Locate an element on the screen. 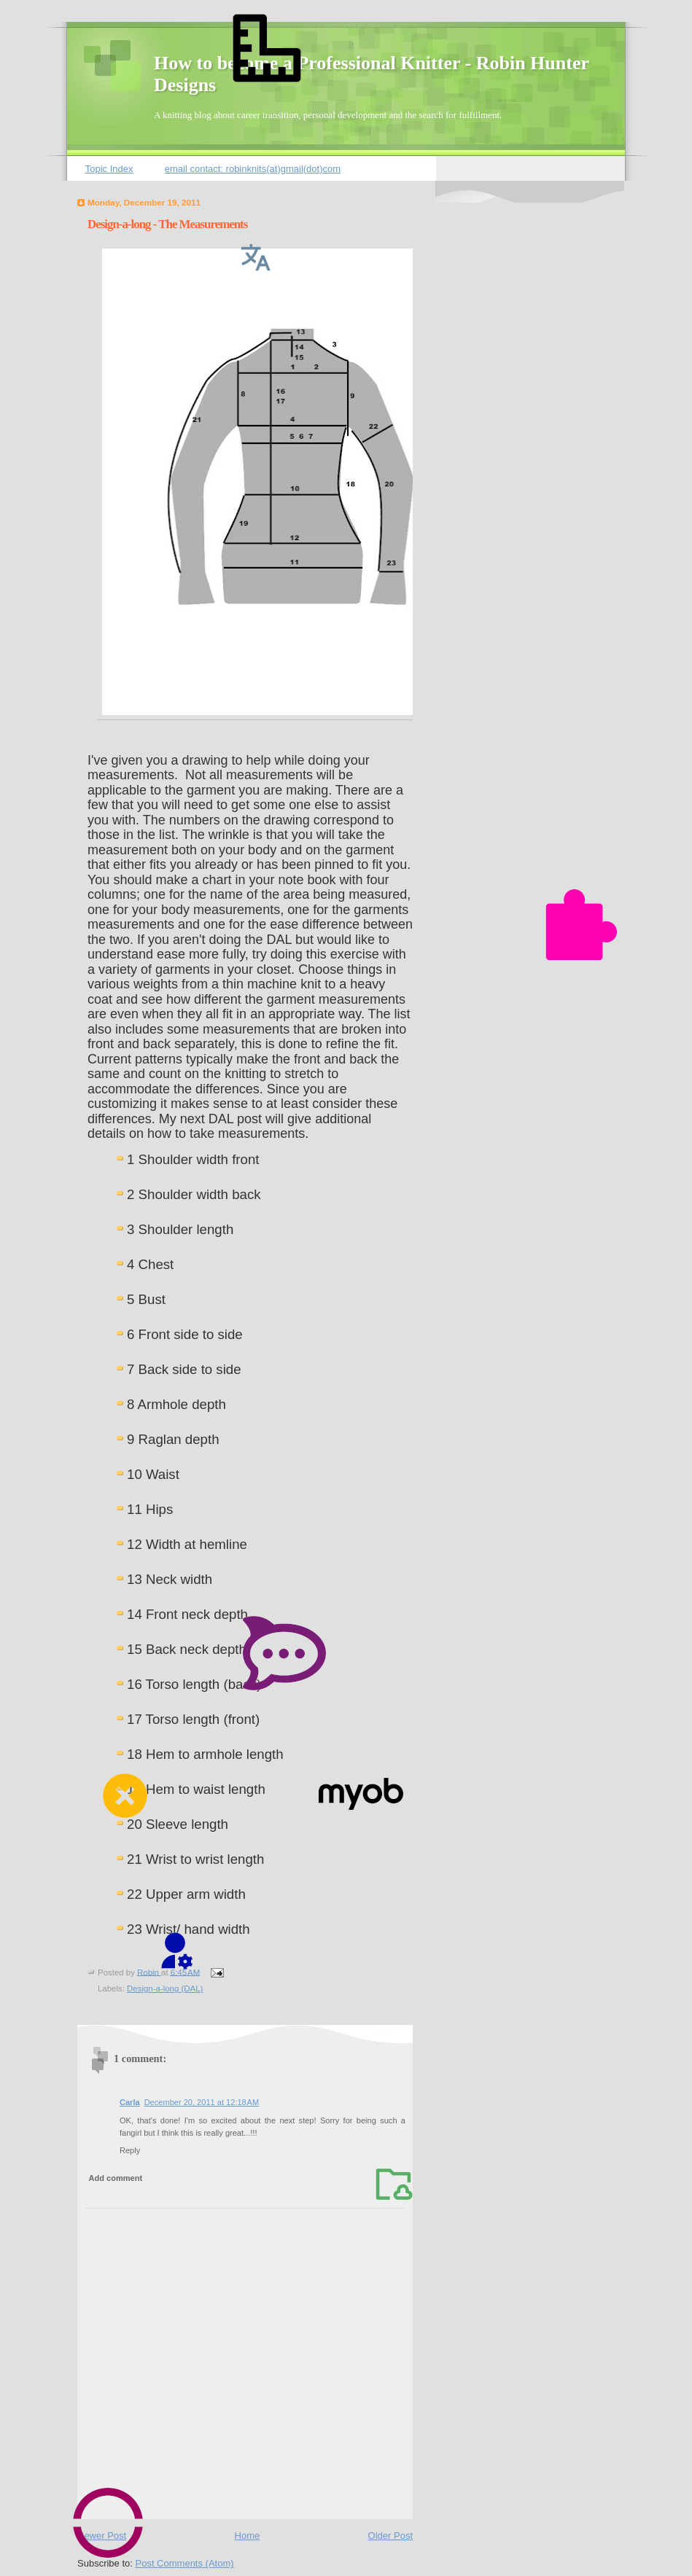  access MYOB accounting software is located at coordinates (361, 1794).